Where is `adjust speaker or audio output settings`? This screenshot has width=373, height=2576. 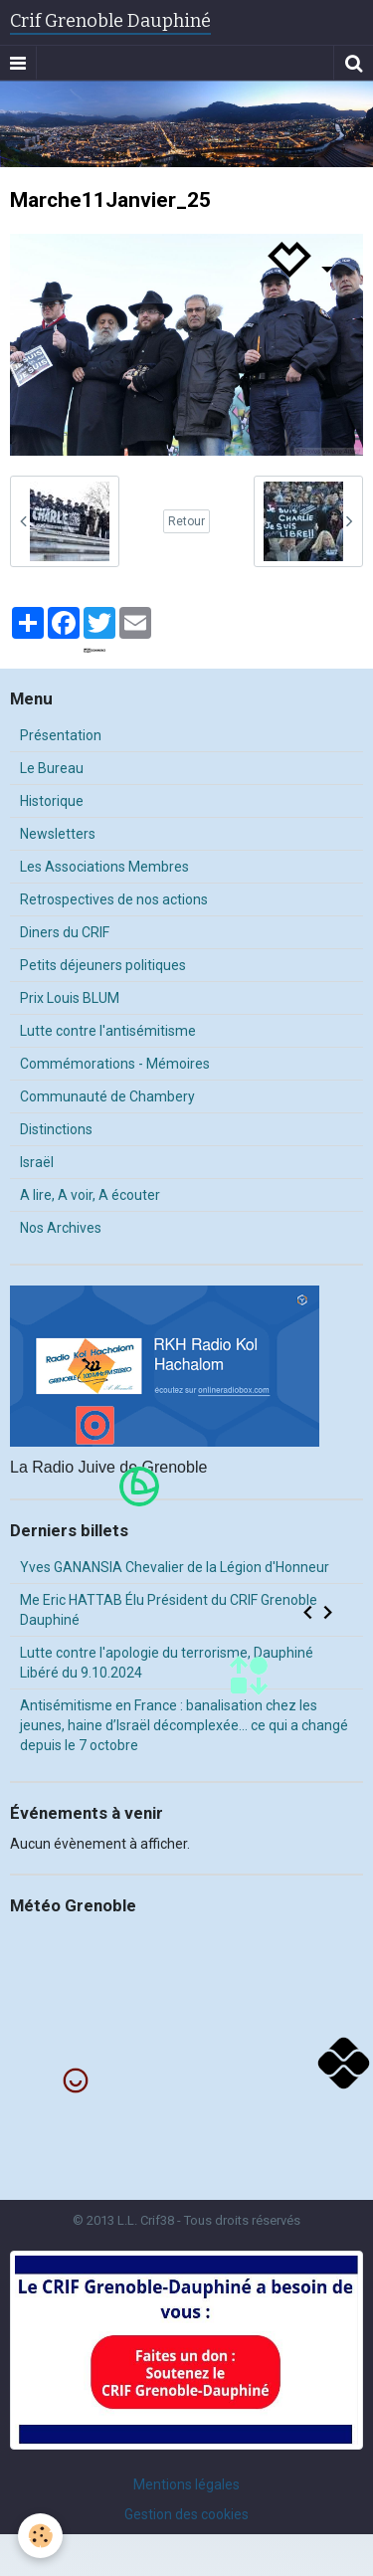 adjust speaker or audio output settings is located at coordinates (94, 1425).